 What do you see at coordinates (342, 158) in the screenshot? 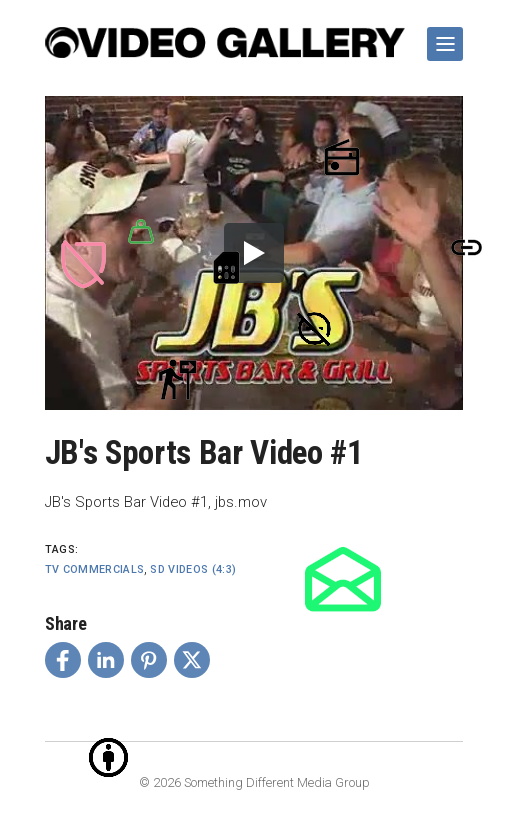
I see `access radio or audio streaming` at bounding box center [342, 158].